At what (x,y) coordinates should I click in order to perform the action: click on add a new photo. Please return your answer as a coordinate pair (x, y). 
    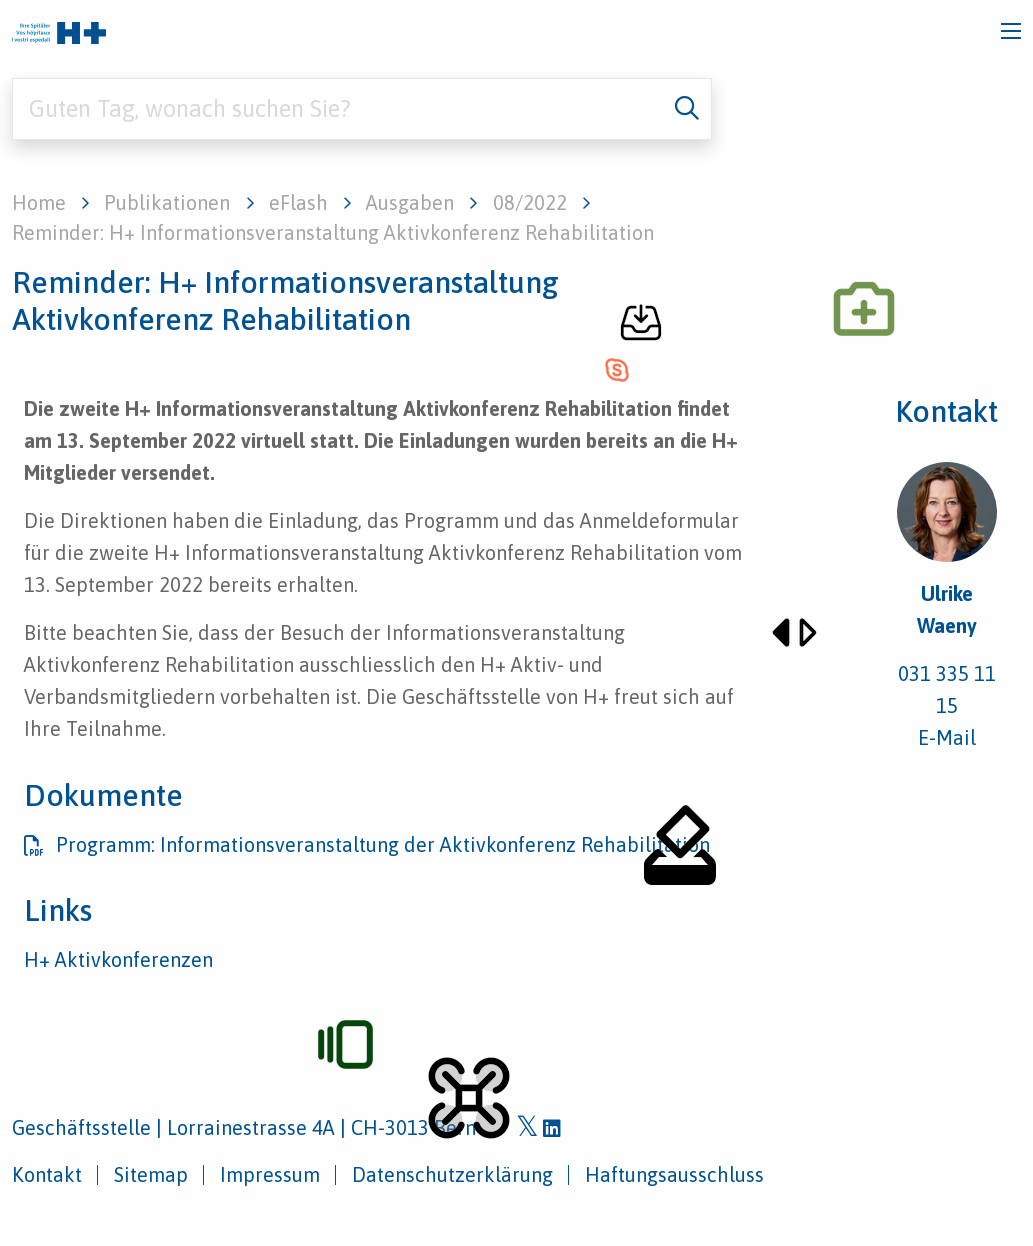
    Looking at the image, I should click on (864, 310).